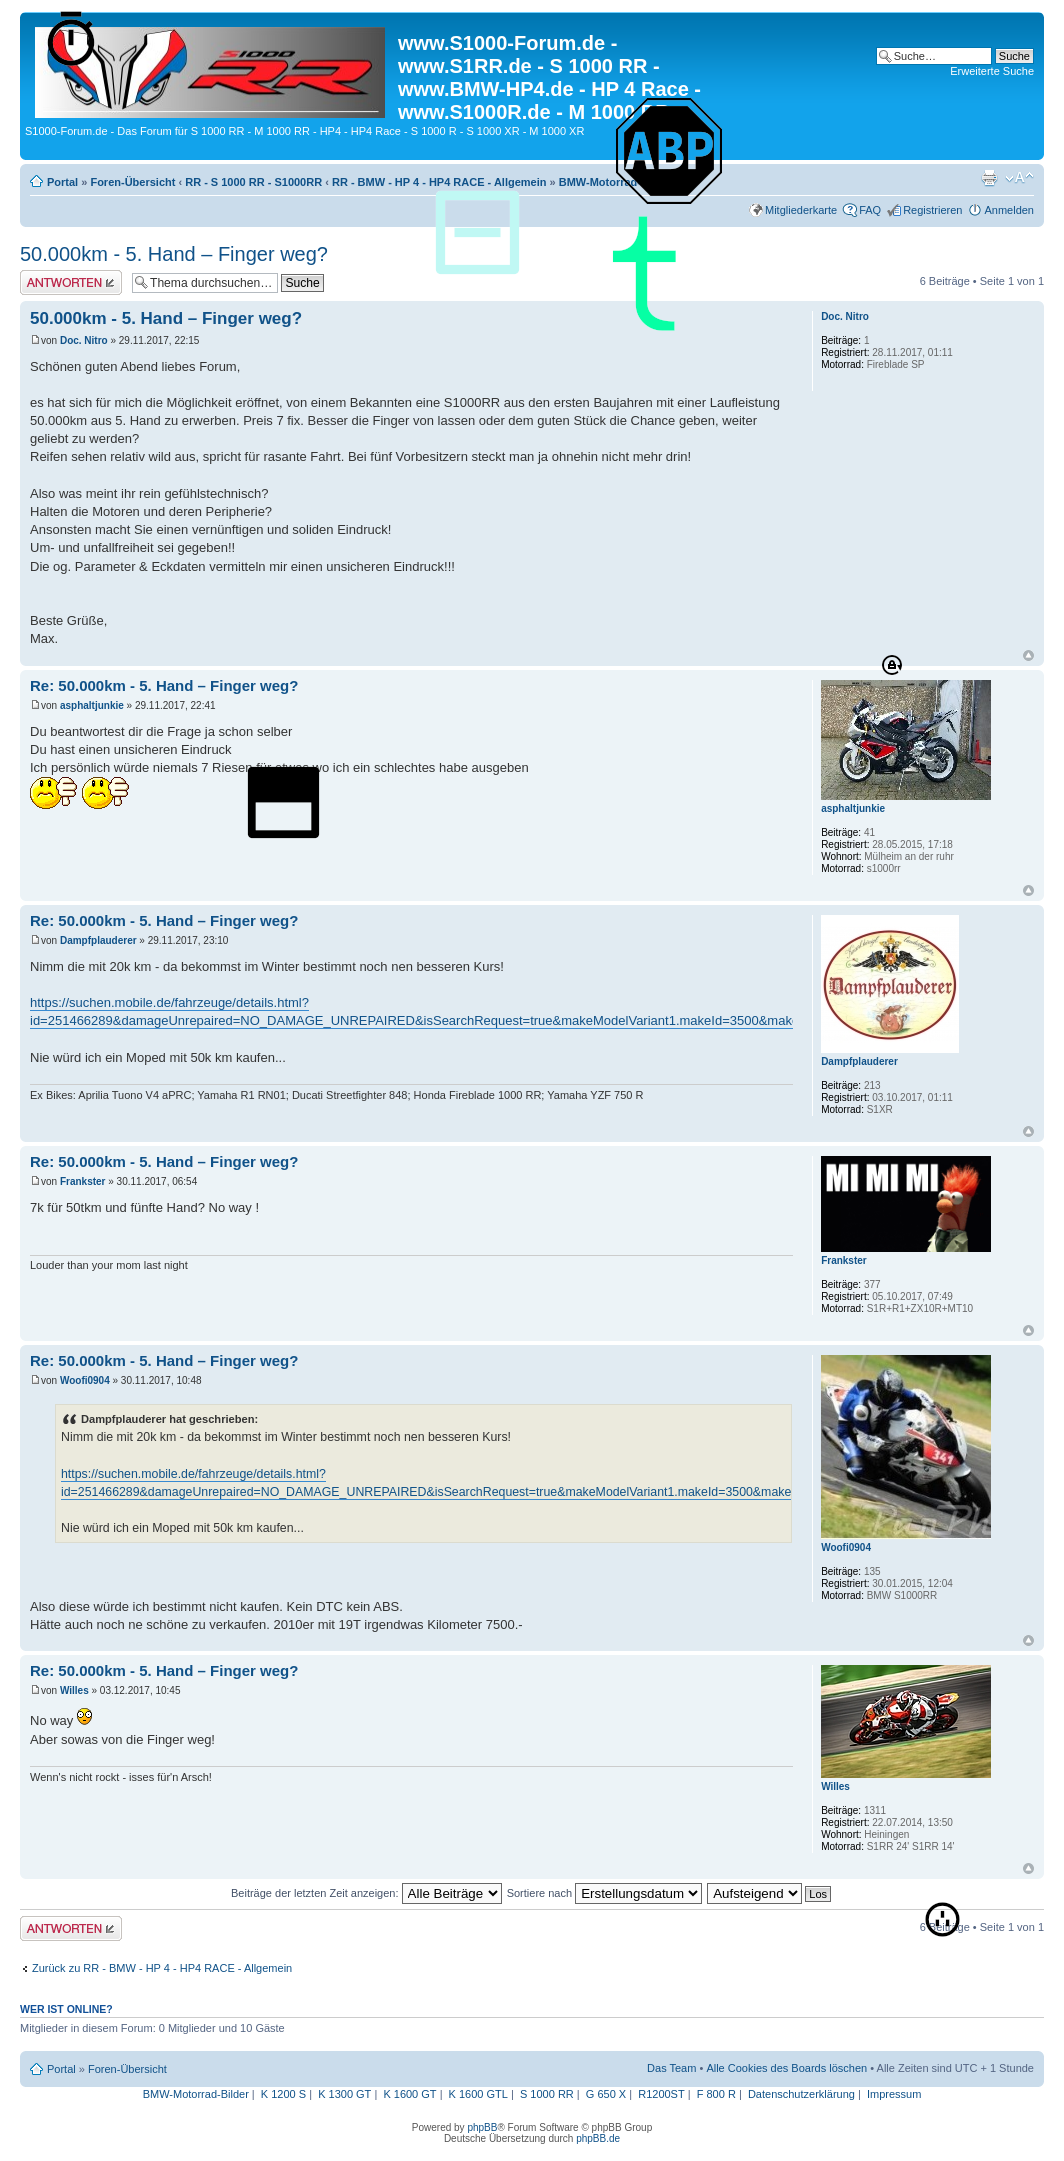 The height and width of the screenshot is (2161, 1064). Describe the element at coordinates (477, 232) in the screenshot. I see `indicates a partially selected state in a list` at that location.